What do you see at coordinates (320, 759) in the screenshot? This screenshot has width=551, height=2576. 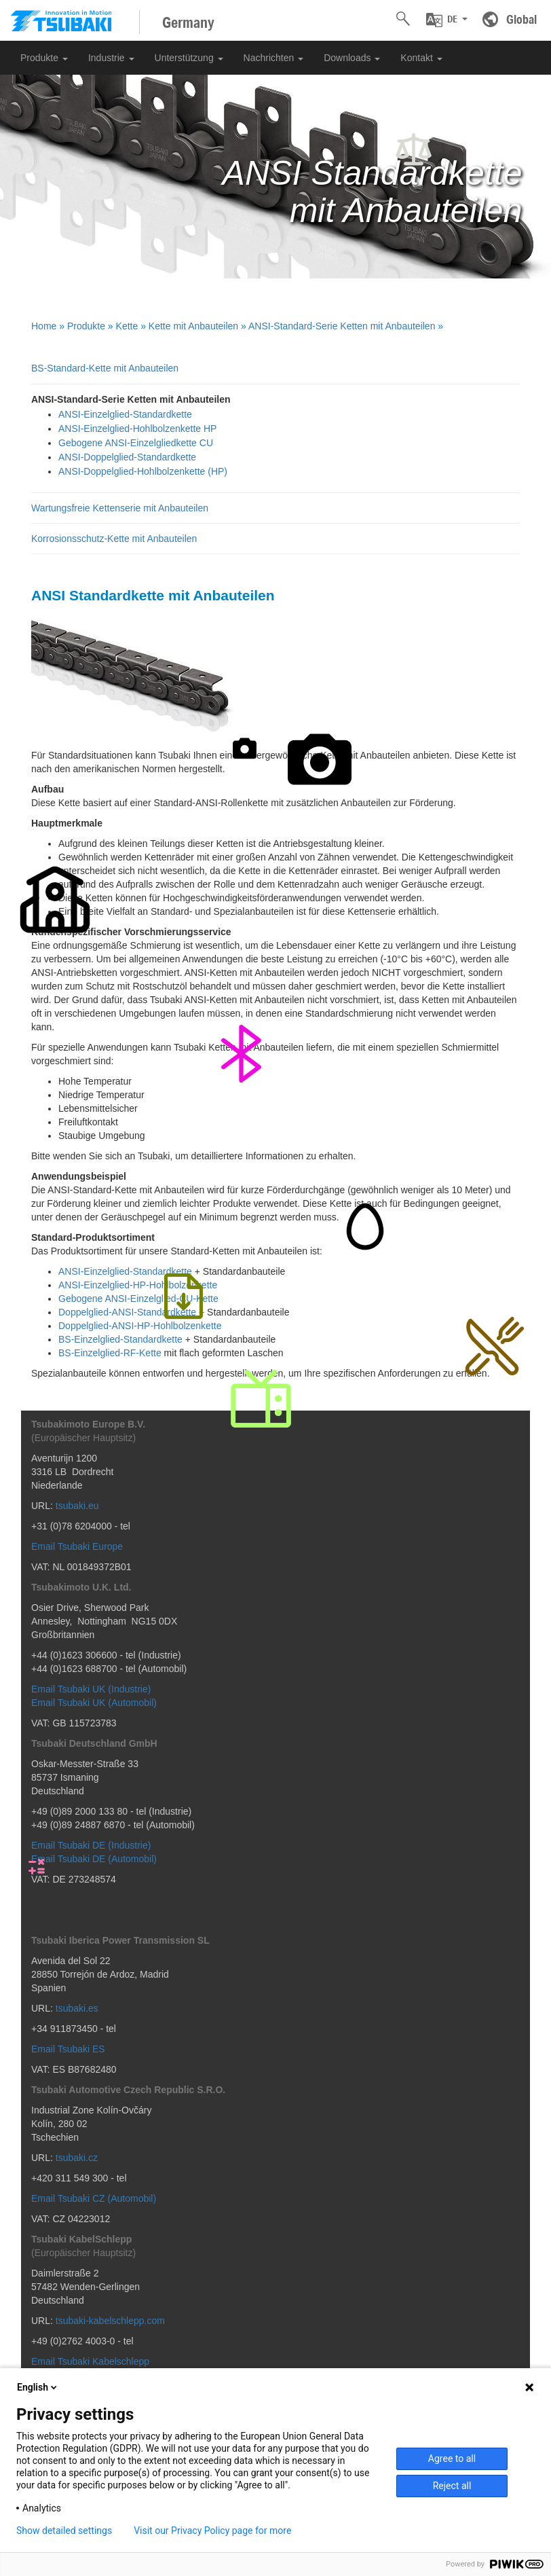 I see `take a photo` at bounding box center [320, 759].